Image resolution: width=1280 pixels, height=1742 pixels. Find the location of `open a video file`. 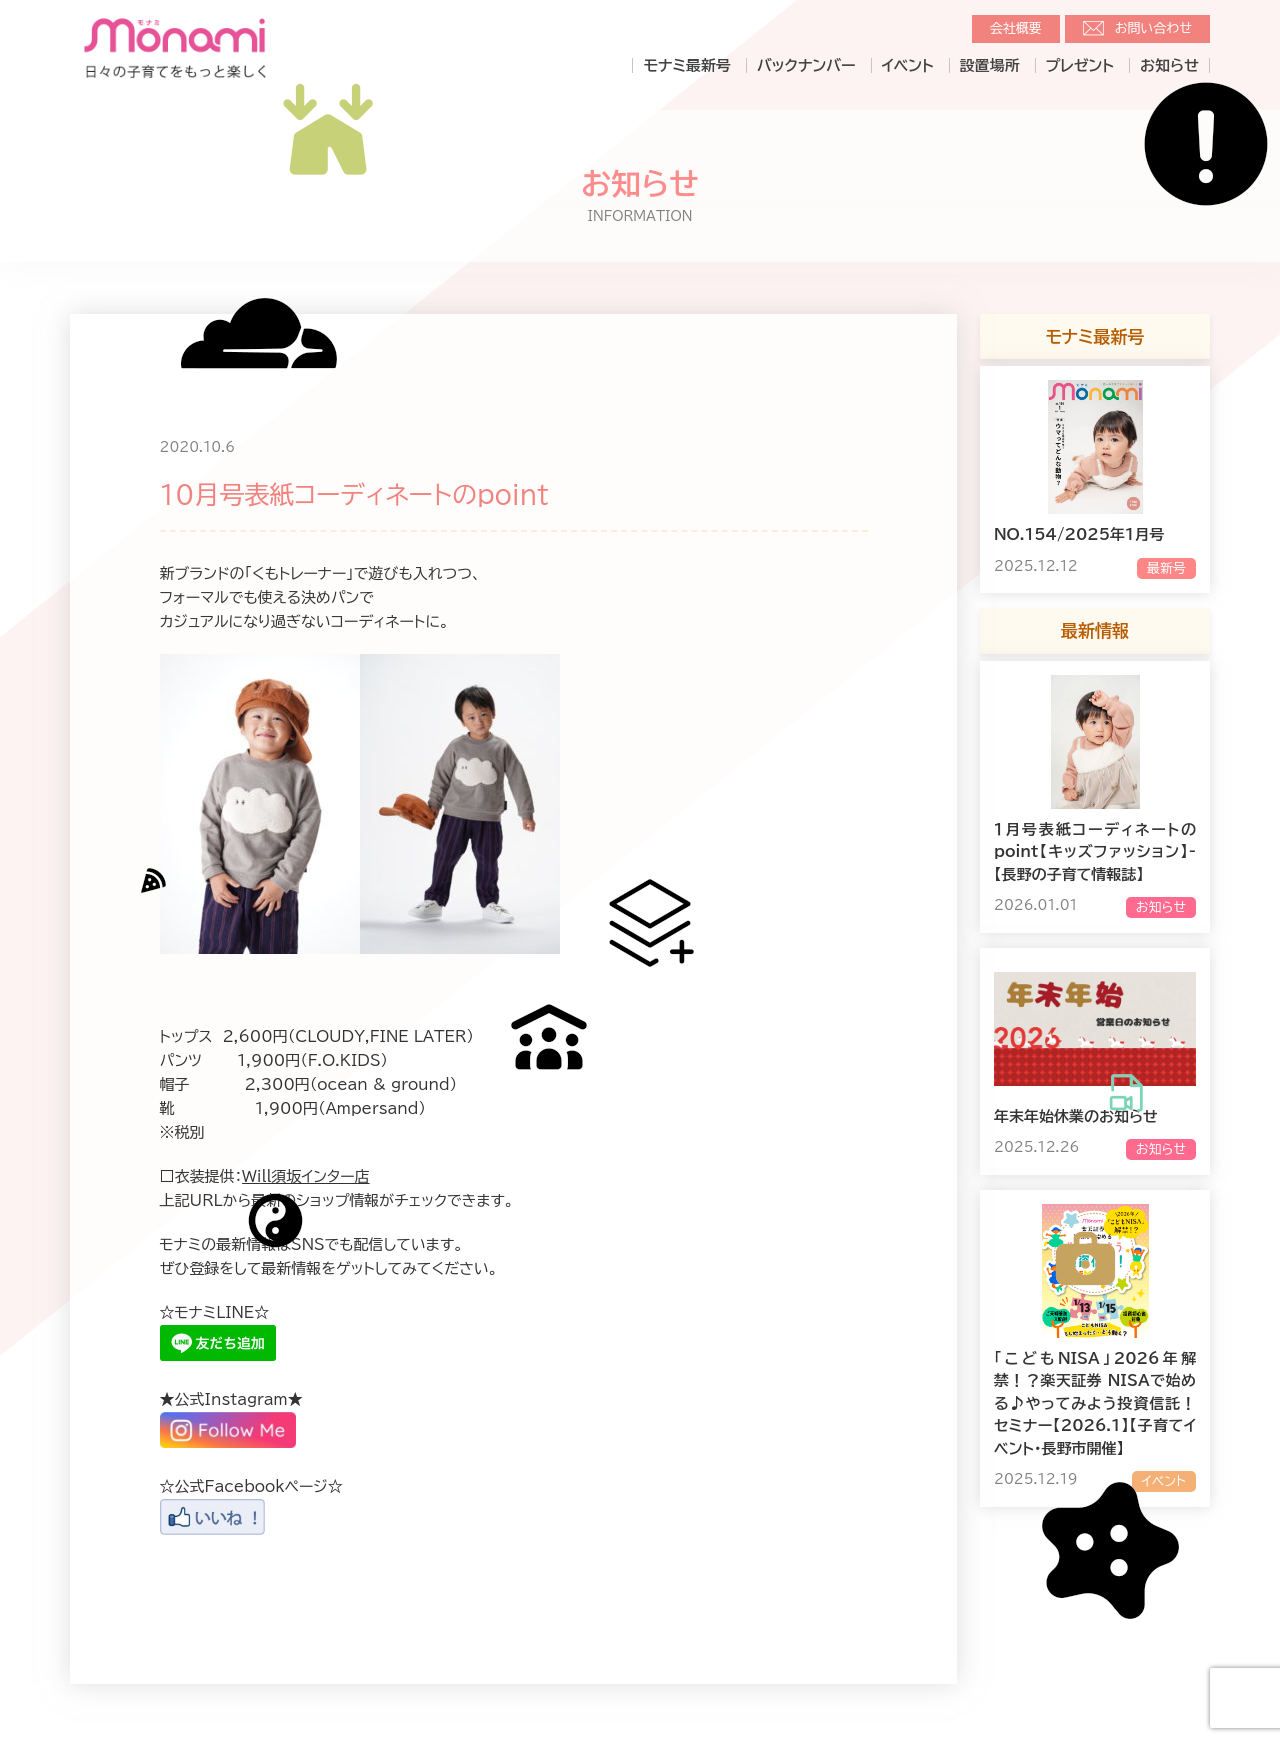

open a video file is located at coordinates (1127, 1093).